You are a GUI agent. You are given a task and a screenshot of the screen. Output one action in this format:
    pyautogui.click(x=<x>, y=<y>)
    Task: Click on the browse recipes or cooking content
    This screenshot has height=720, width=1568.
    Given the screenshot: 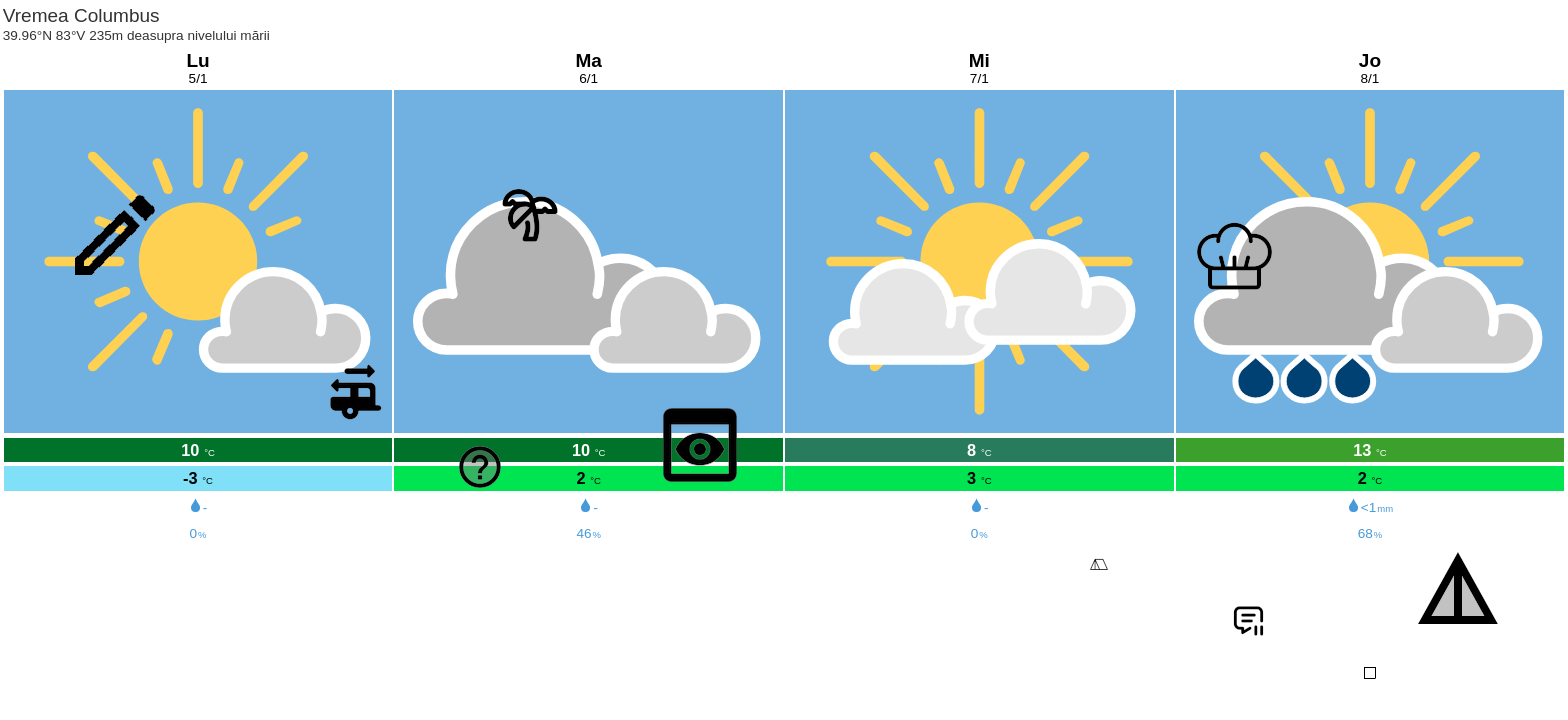 What is the action you would take?
    pyautogui.click(x=1234, y=257)
    